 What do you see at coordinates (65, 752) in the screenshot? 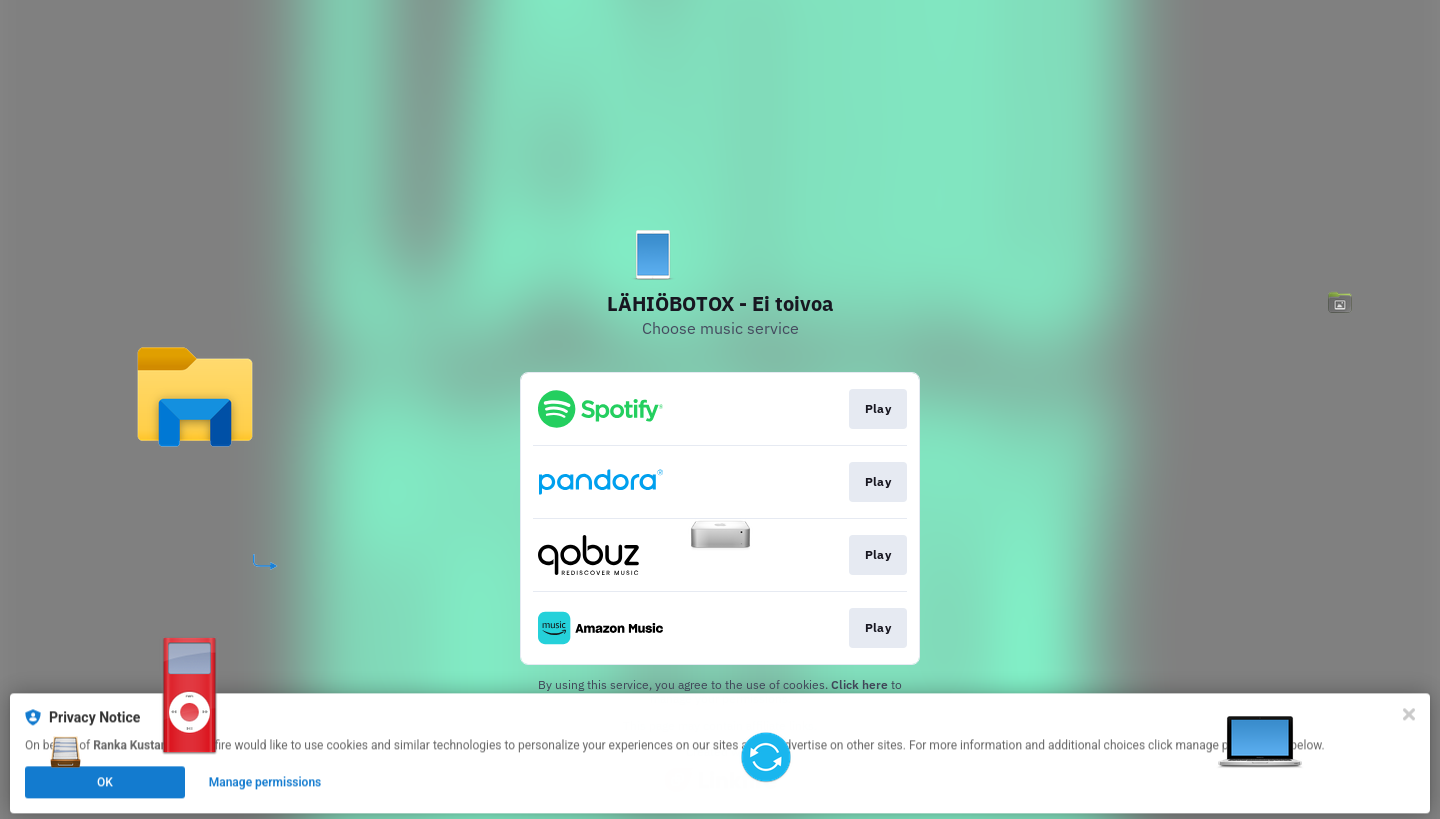
I see `access all my files in finder` at bounding box center [65, 752].